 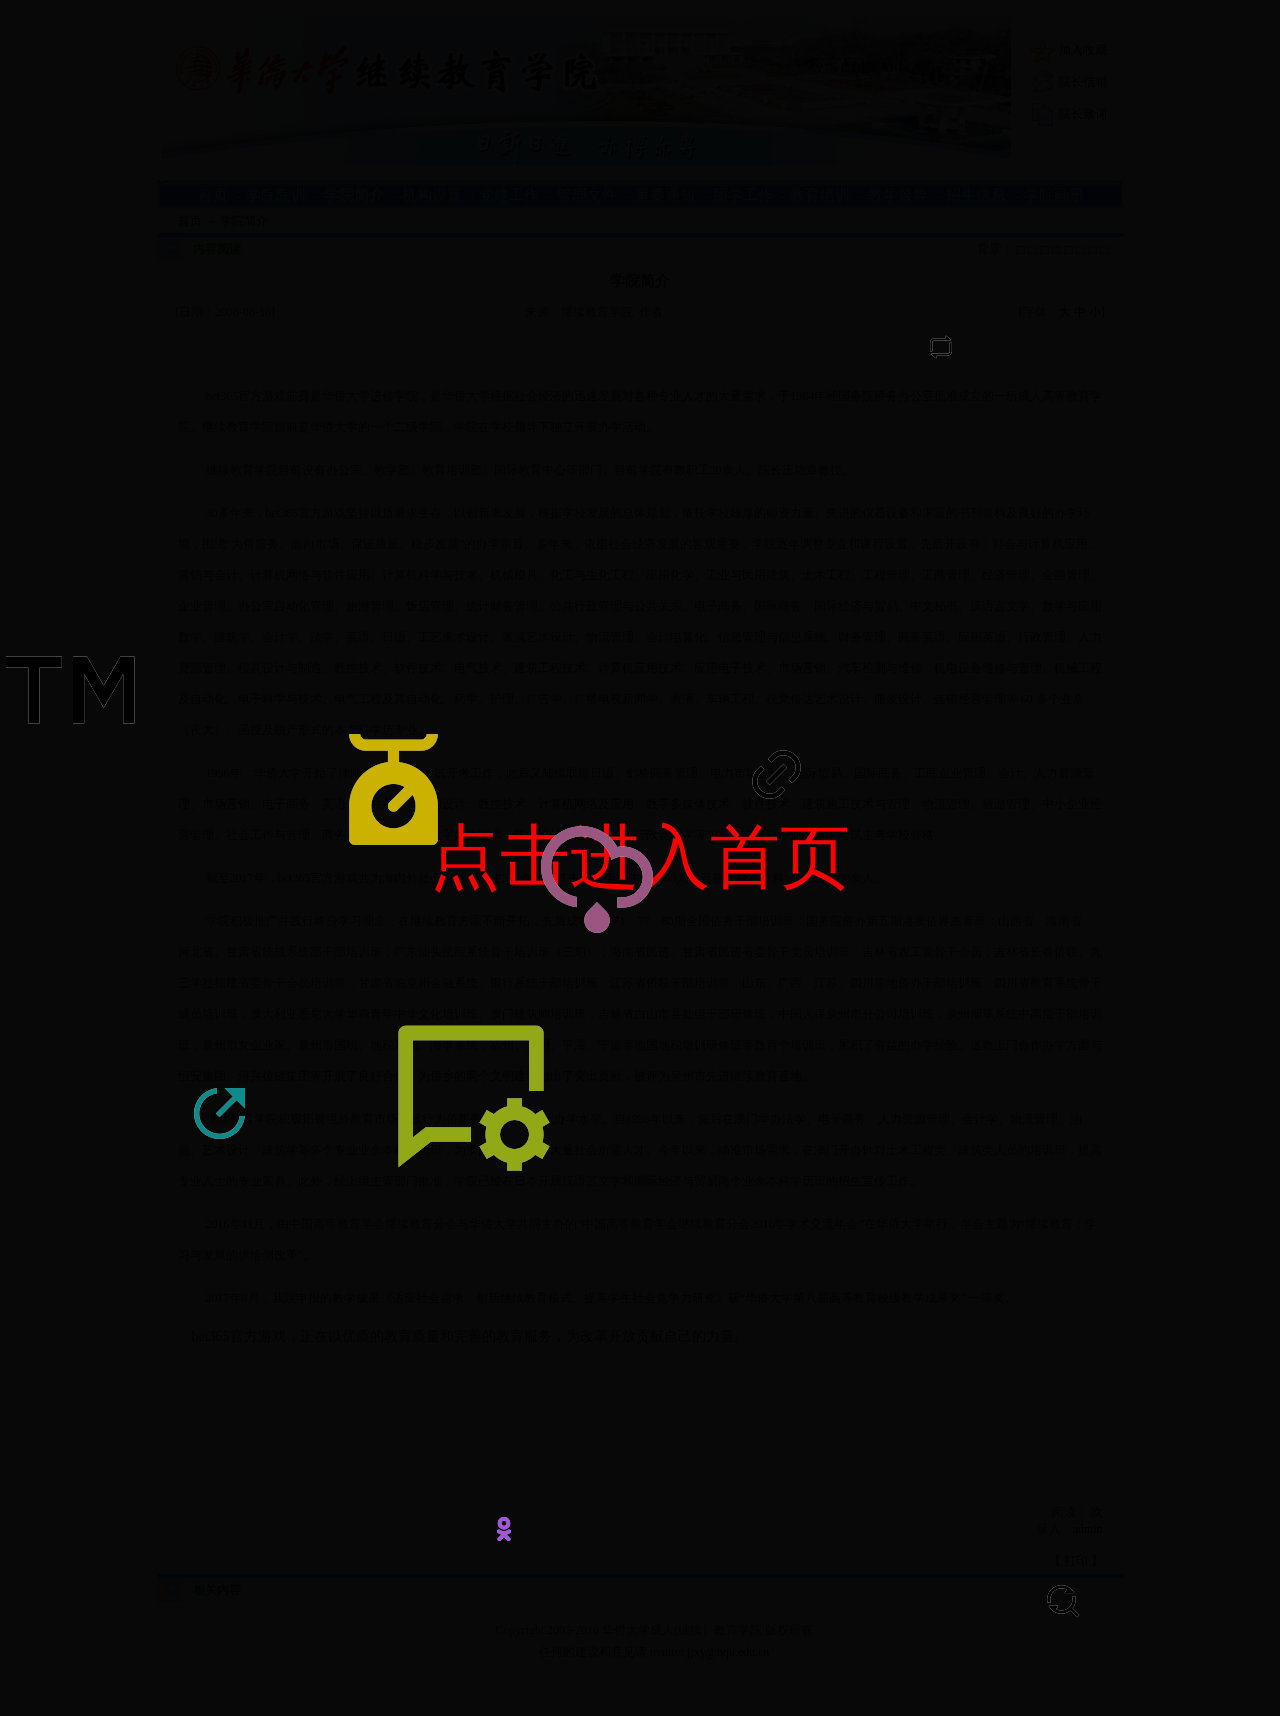 I want to click on insert or add a hyperlink, so click(x=776, y=774).